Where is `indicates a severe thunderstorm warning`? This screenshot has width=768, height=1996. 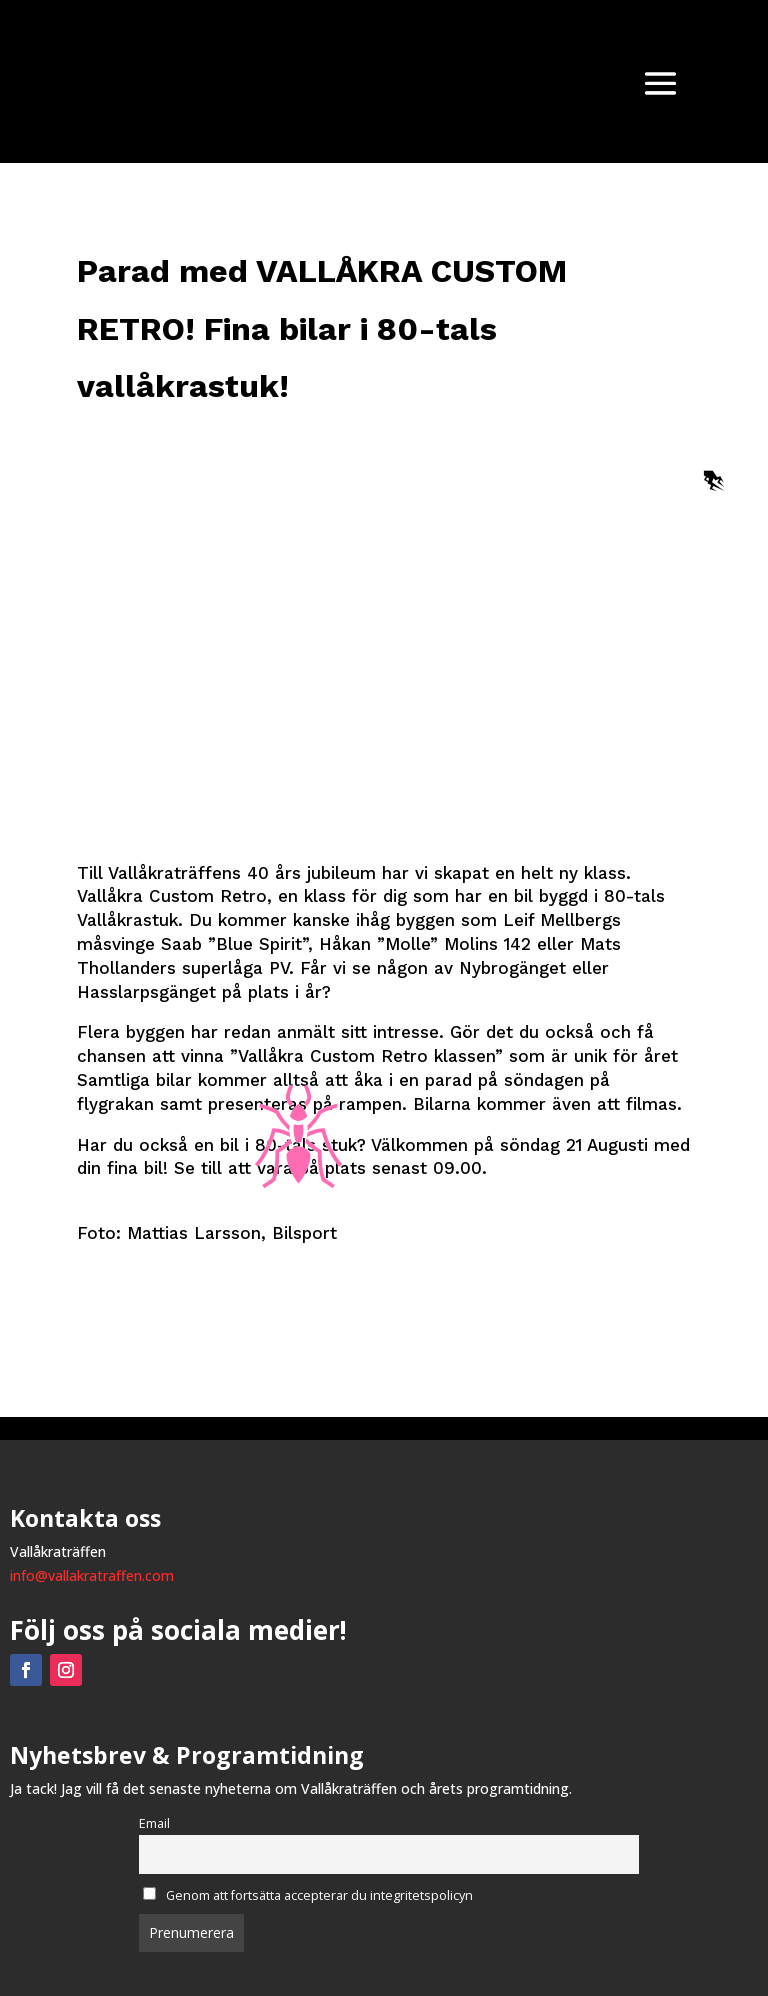 indicates a severe thunderstorm warning is located at coordinates (714, 481).